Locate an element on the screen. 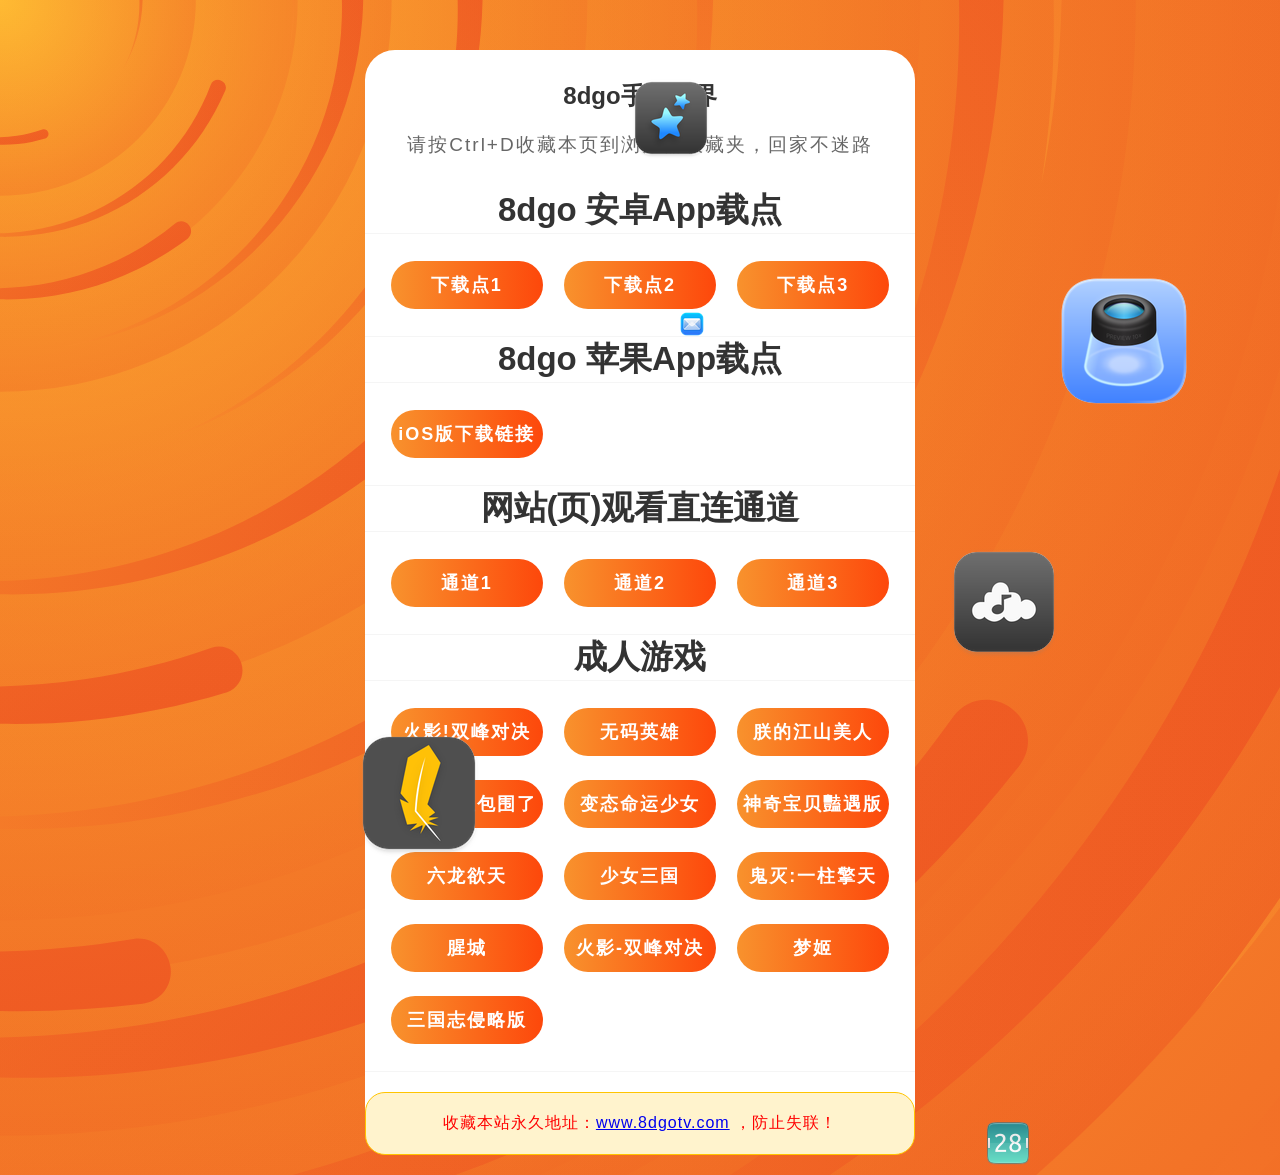  open anki flashcard app is located at coordinates (671, 118).